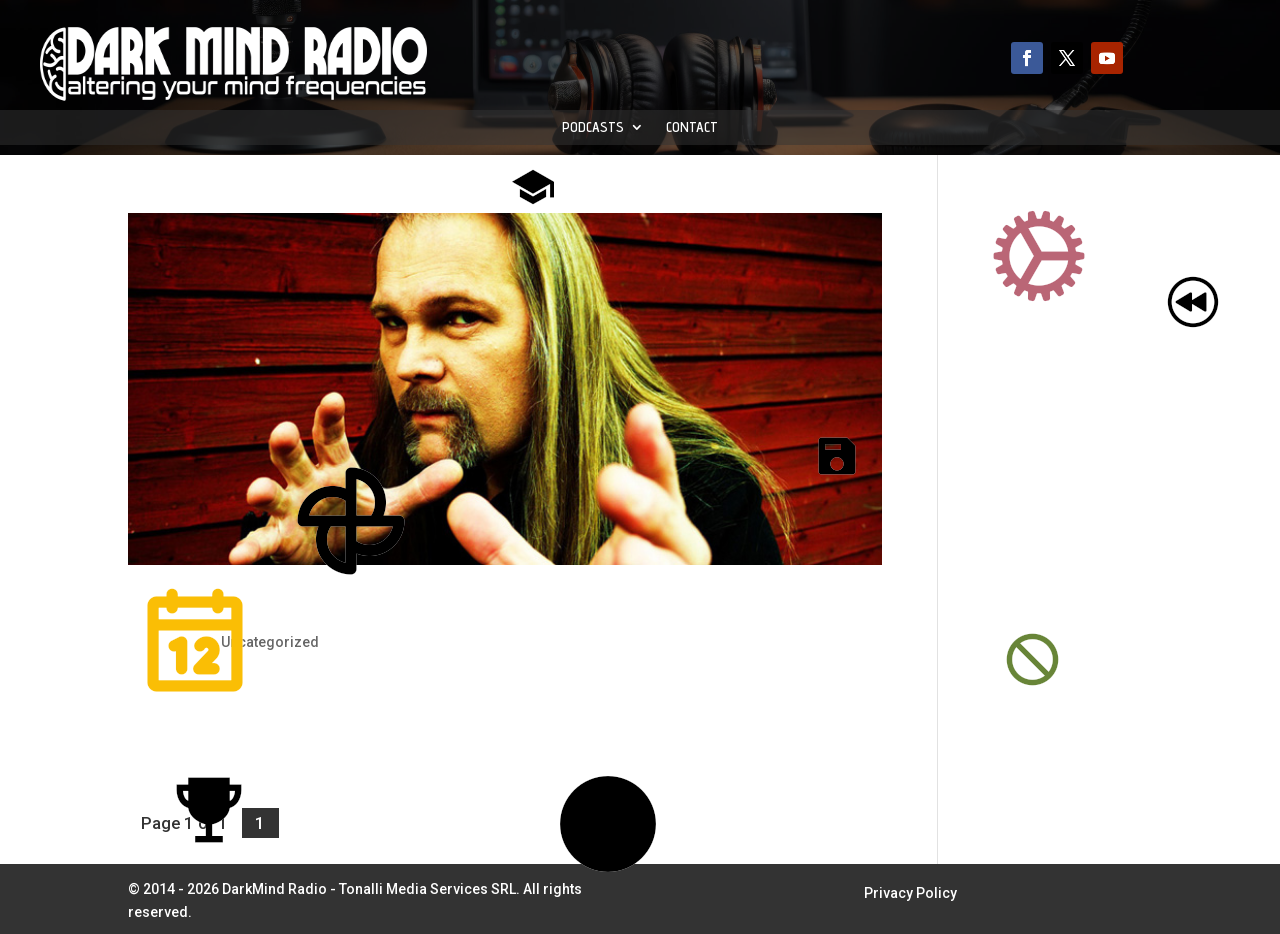 The image size is (1280, 934). I want to click on select or mark an item, so click(608, 824).